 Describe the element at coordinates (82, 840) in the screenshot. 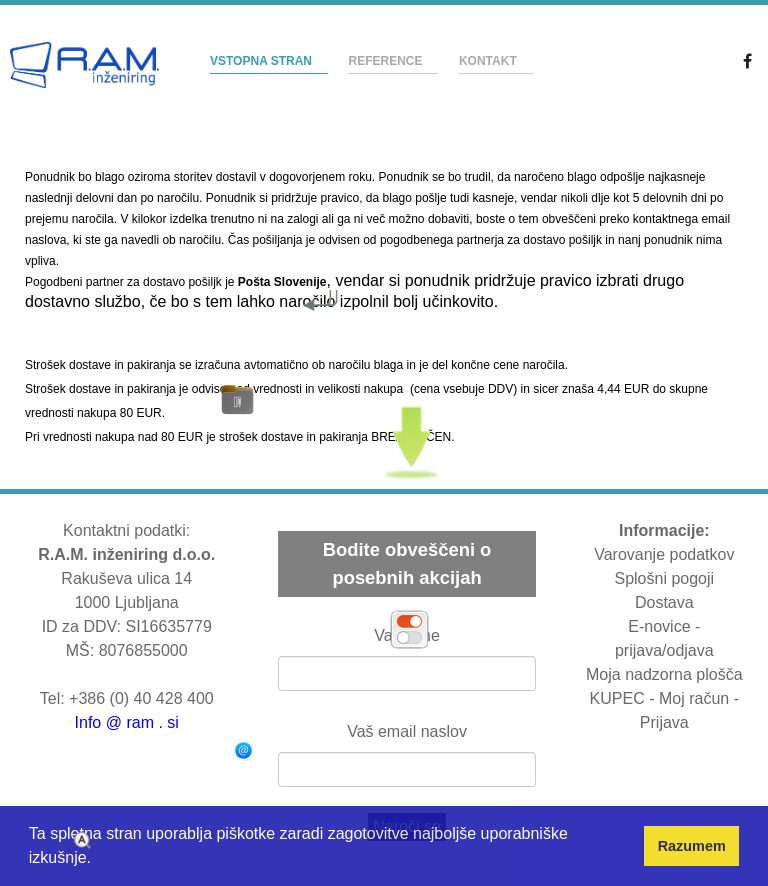

I see `search within file contents` at that location.